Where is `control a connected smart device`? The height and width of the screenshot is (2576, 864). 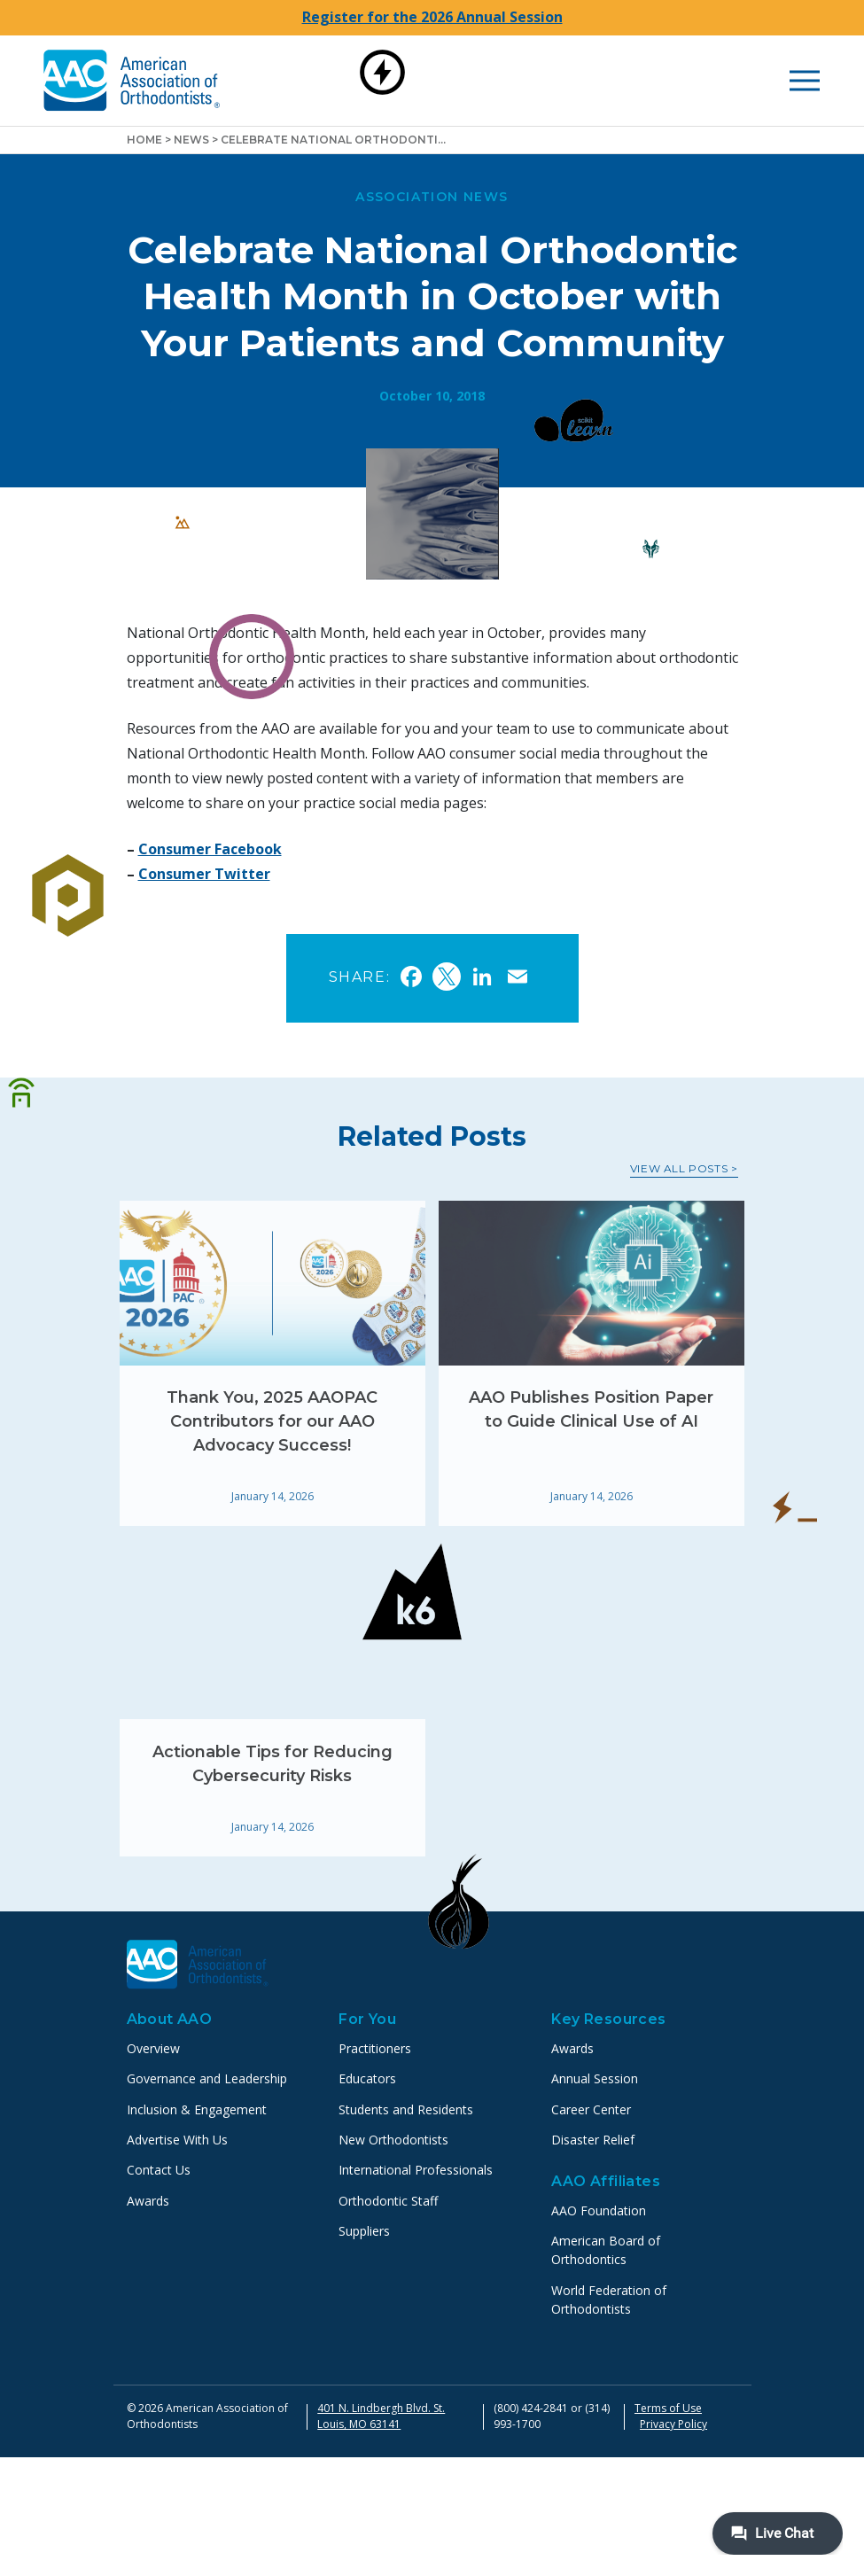 control a connected smart device is located at coordinates (21, 1093).